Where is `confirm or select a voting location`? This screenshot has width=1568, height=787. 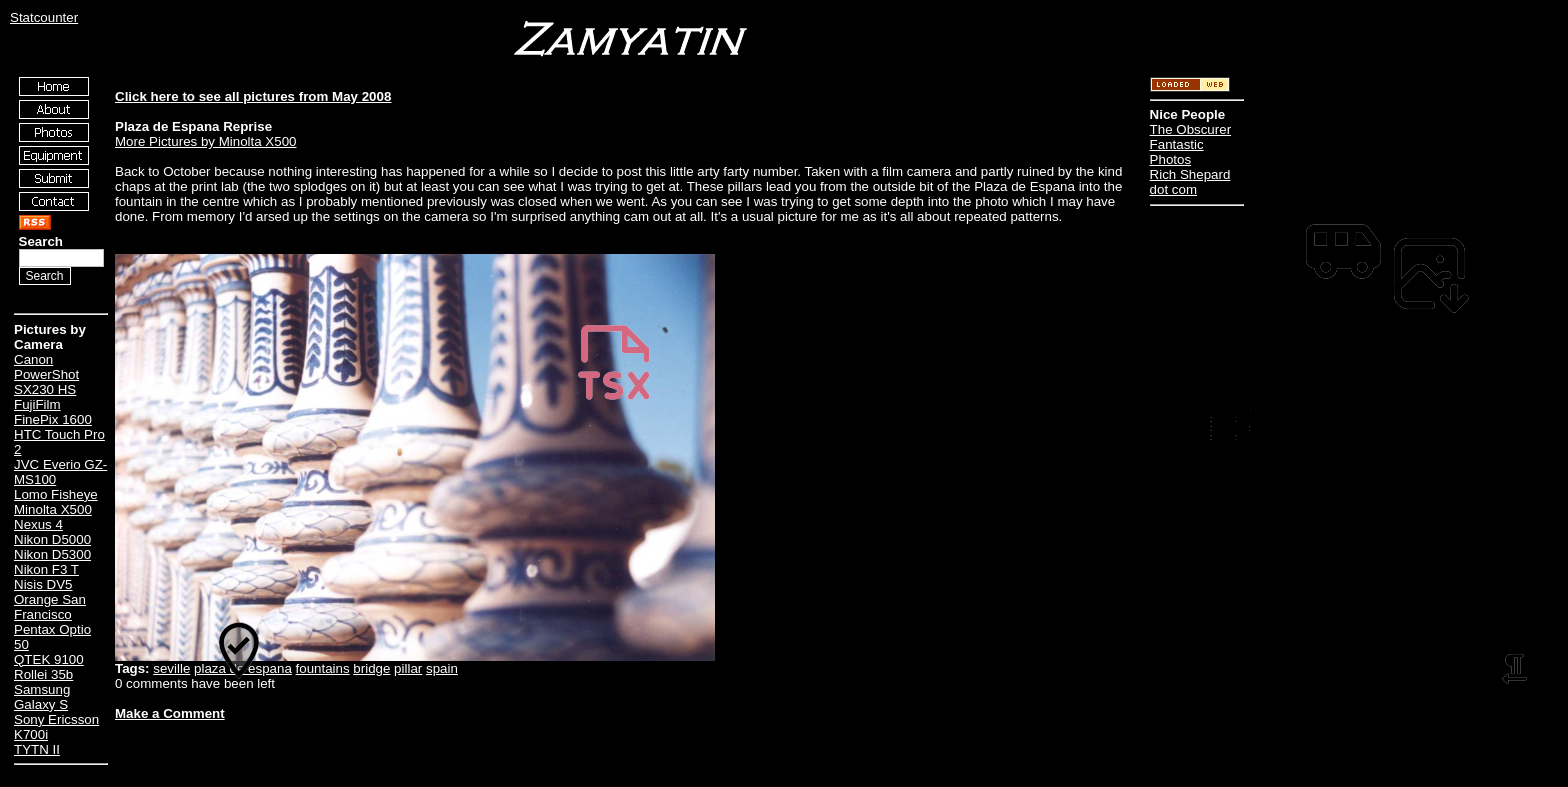 confirm or select a voting location is located at coordinates (239, 650).